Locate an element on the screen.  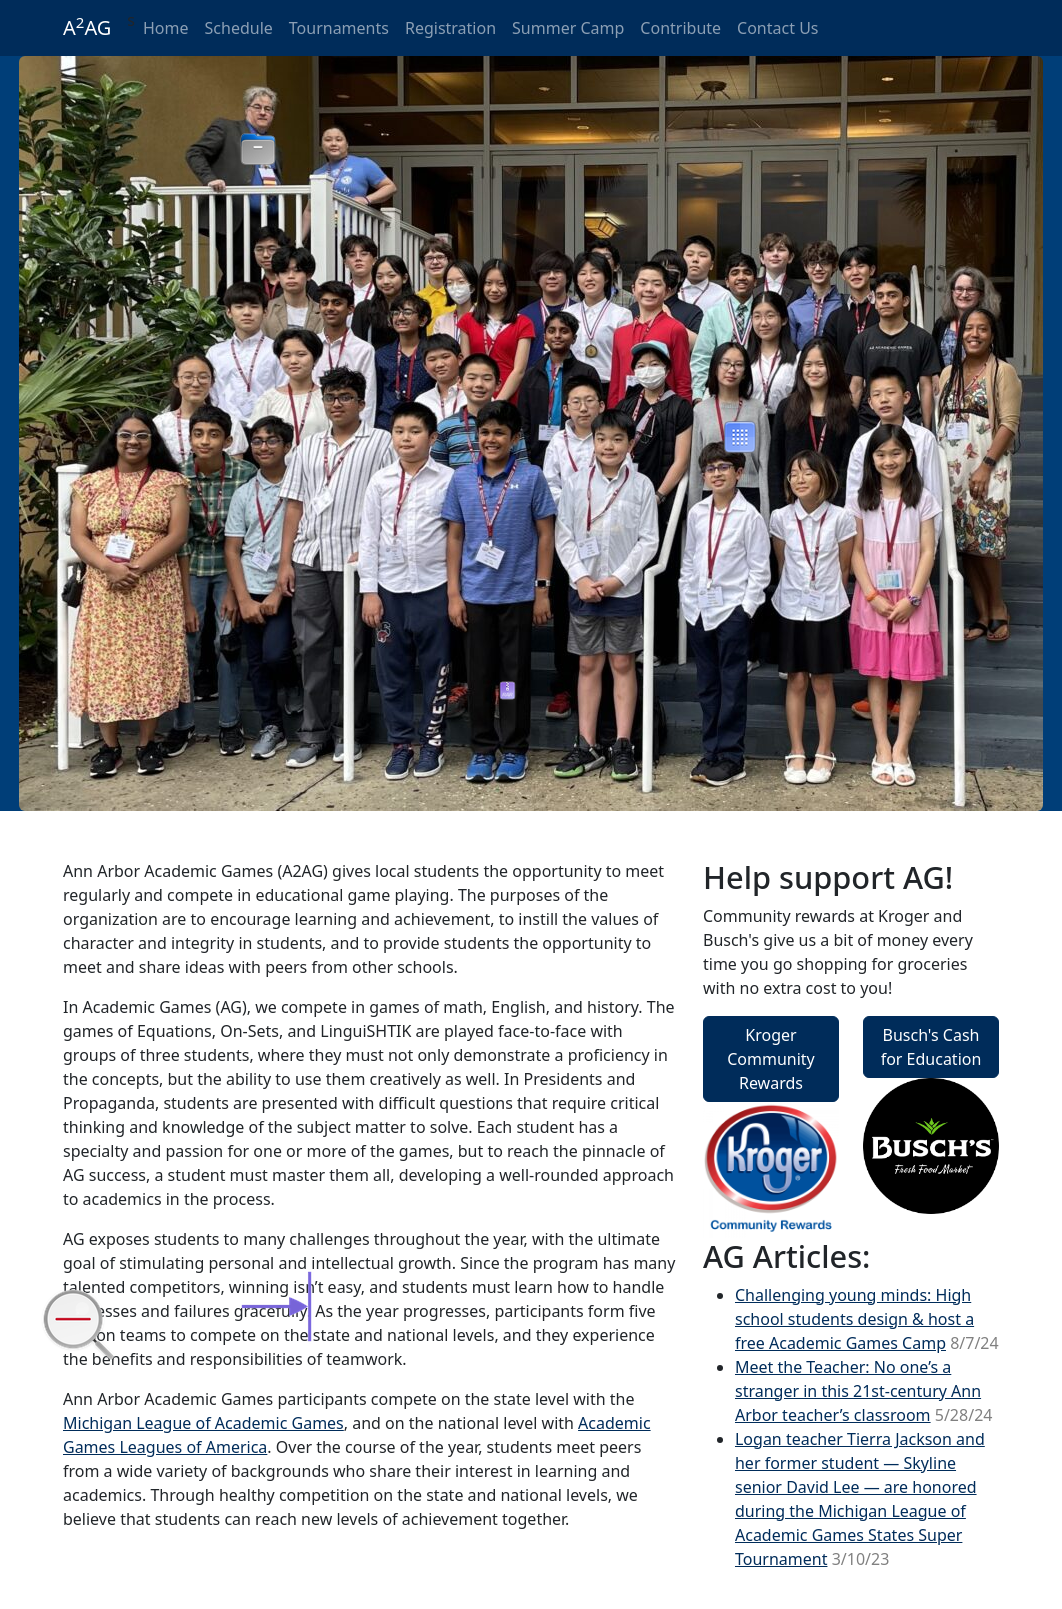
open the file manager application is located at coordinates (258, 149).